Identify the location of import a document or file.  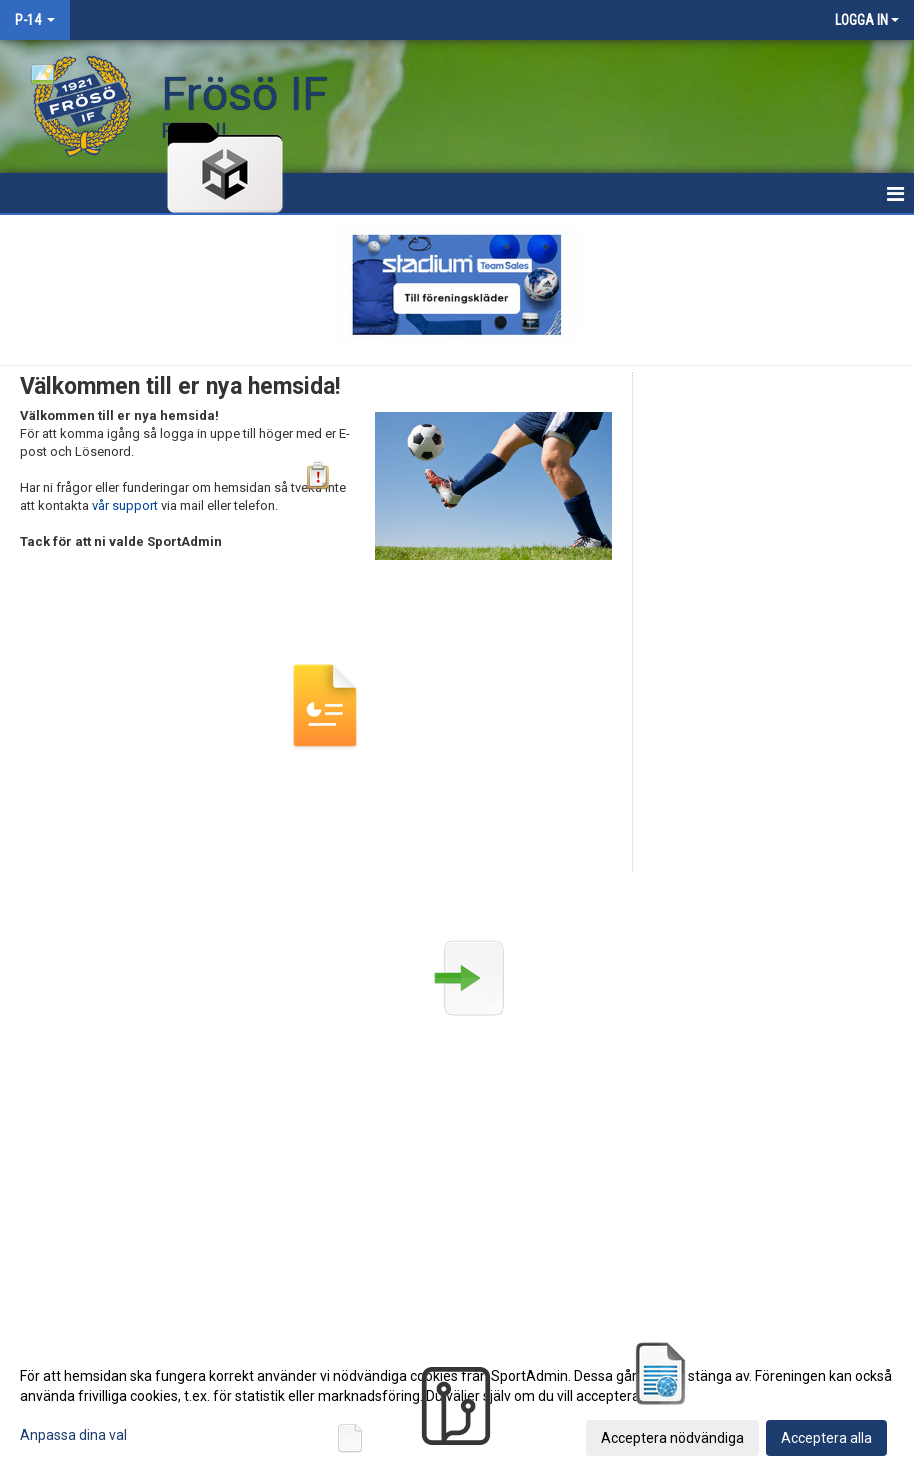
(474, 978).